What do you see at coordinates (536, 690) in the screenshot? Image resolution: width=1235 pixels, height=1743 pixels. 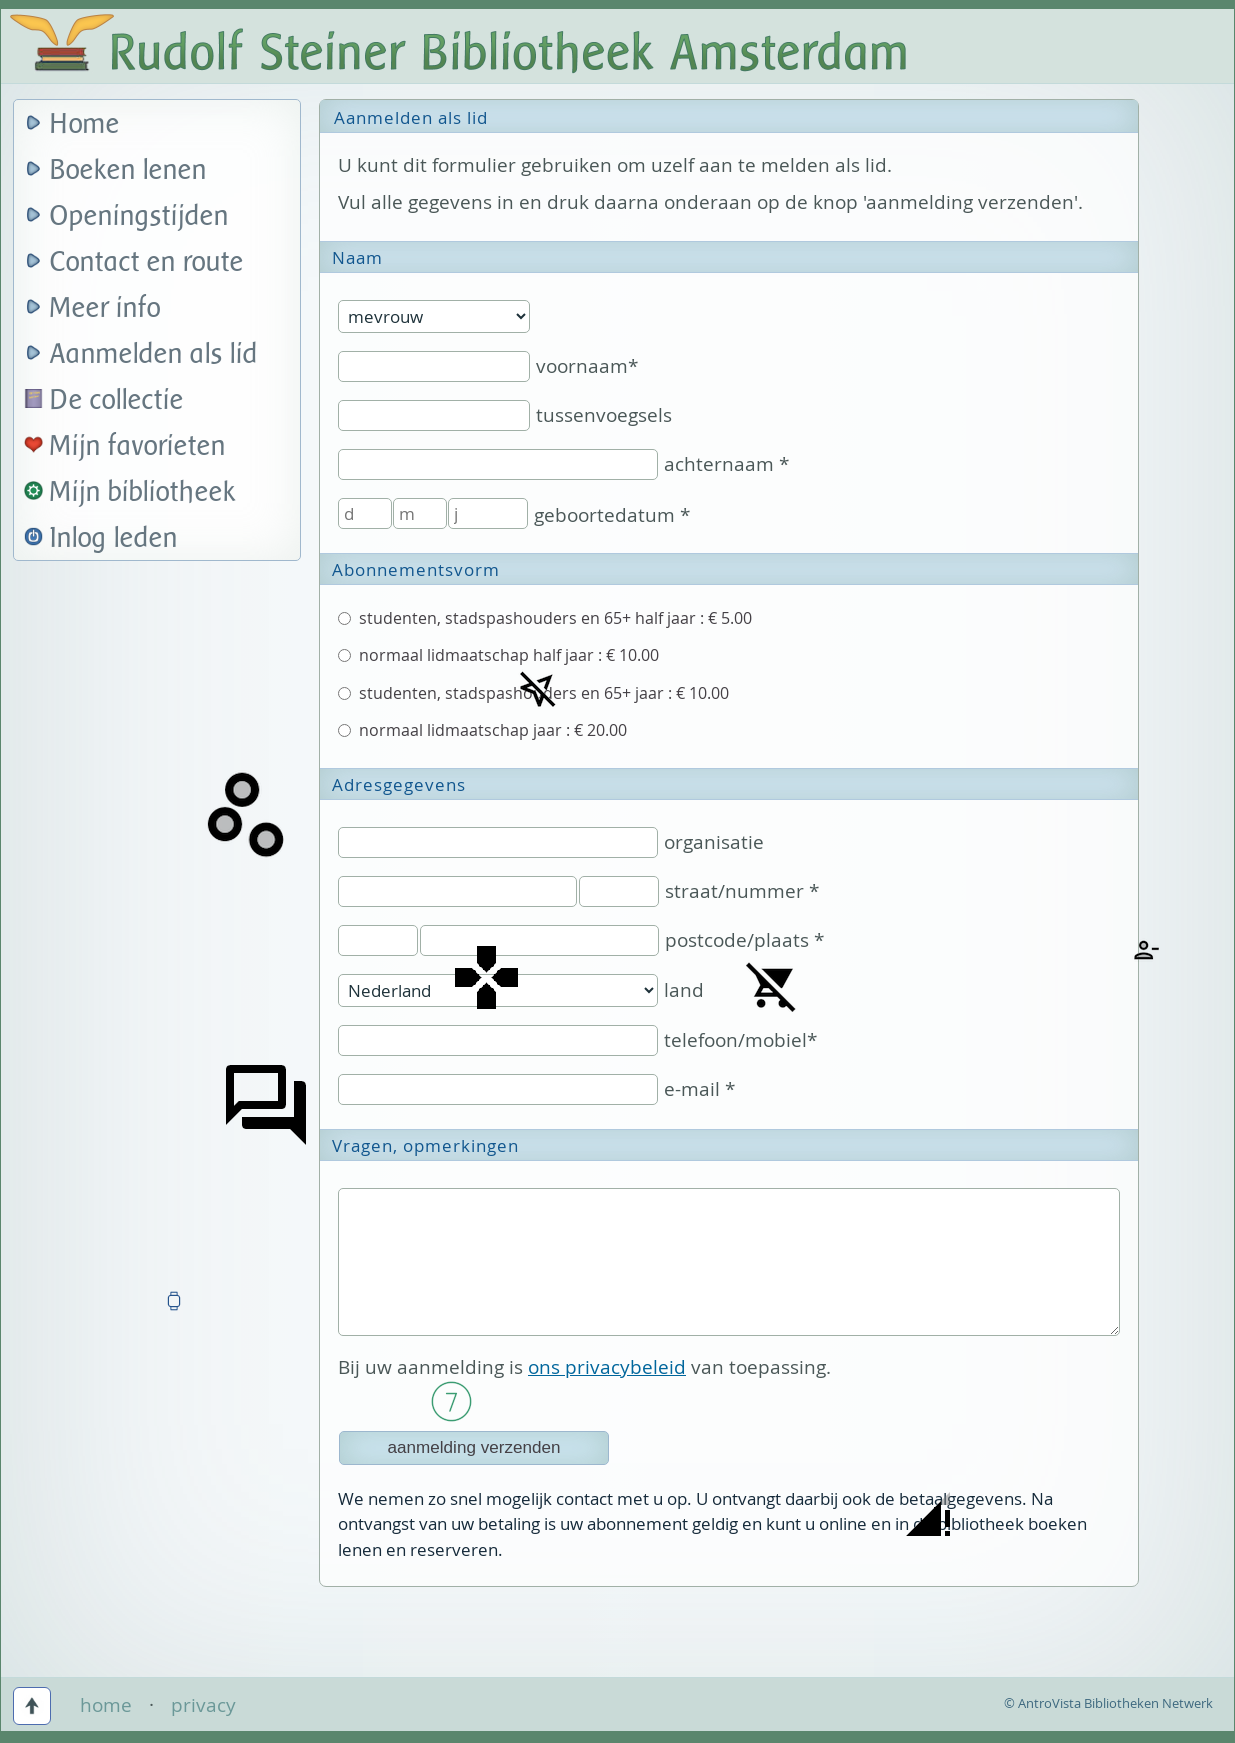 I see `location sharing is disabled` at bounding box center [536, 690].